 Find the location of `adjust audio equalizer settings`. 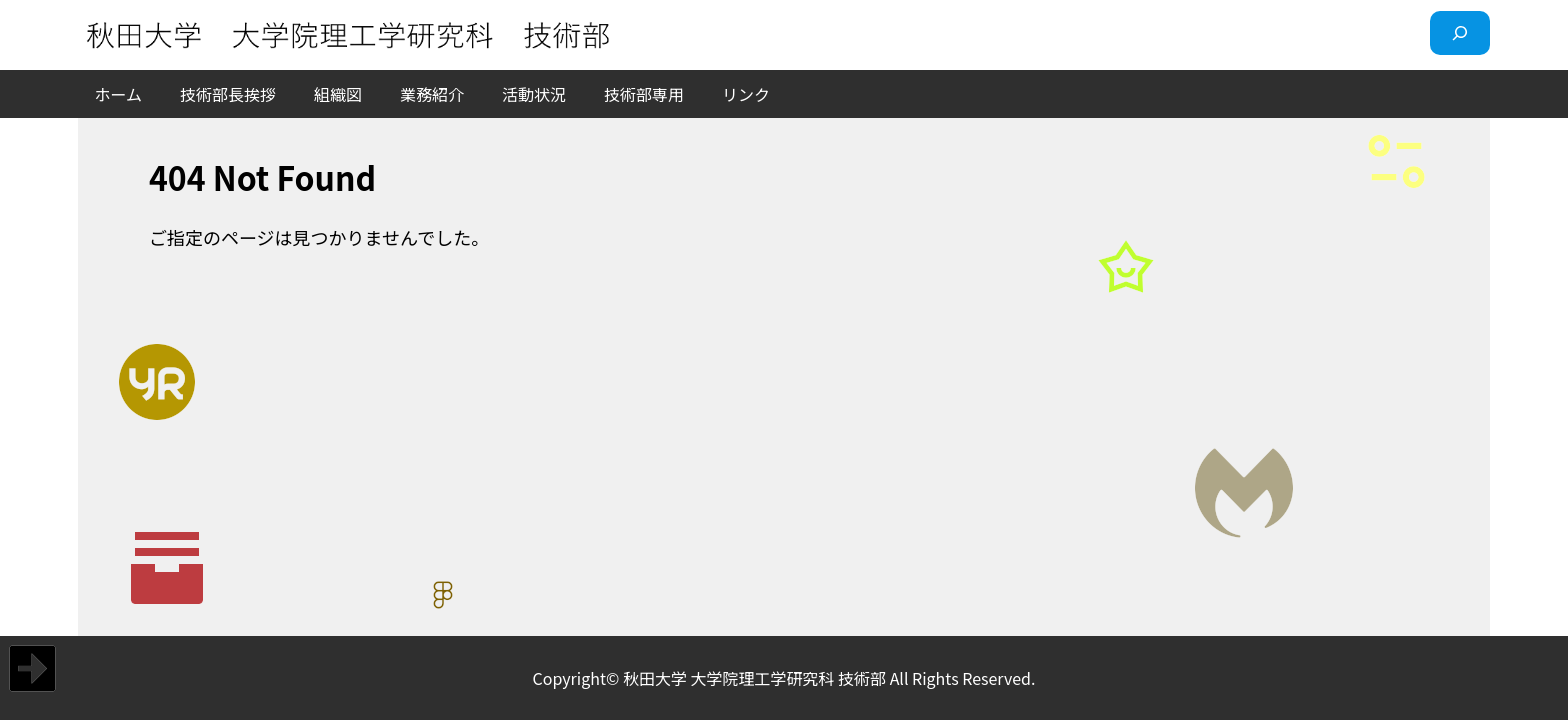

adjust audio equalizer settings is located at coordinates (1396, 161).